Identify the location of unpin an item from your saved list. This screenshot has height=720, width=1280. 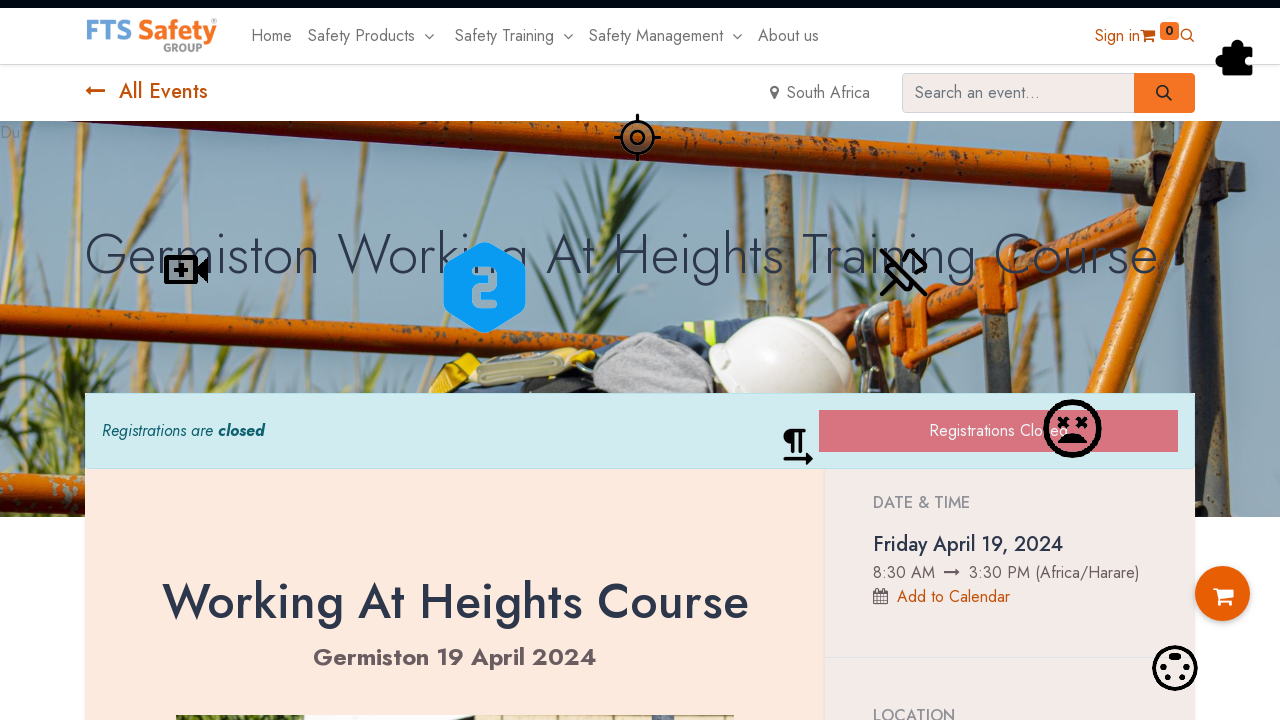
(903, 272).